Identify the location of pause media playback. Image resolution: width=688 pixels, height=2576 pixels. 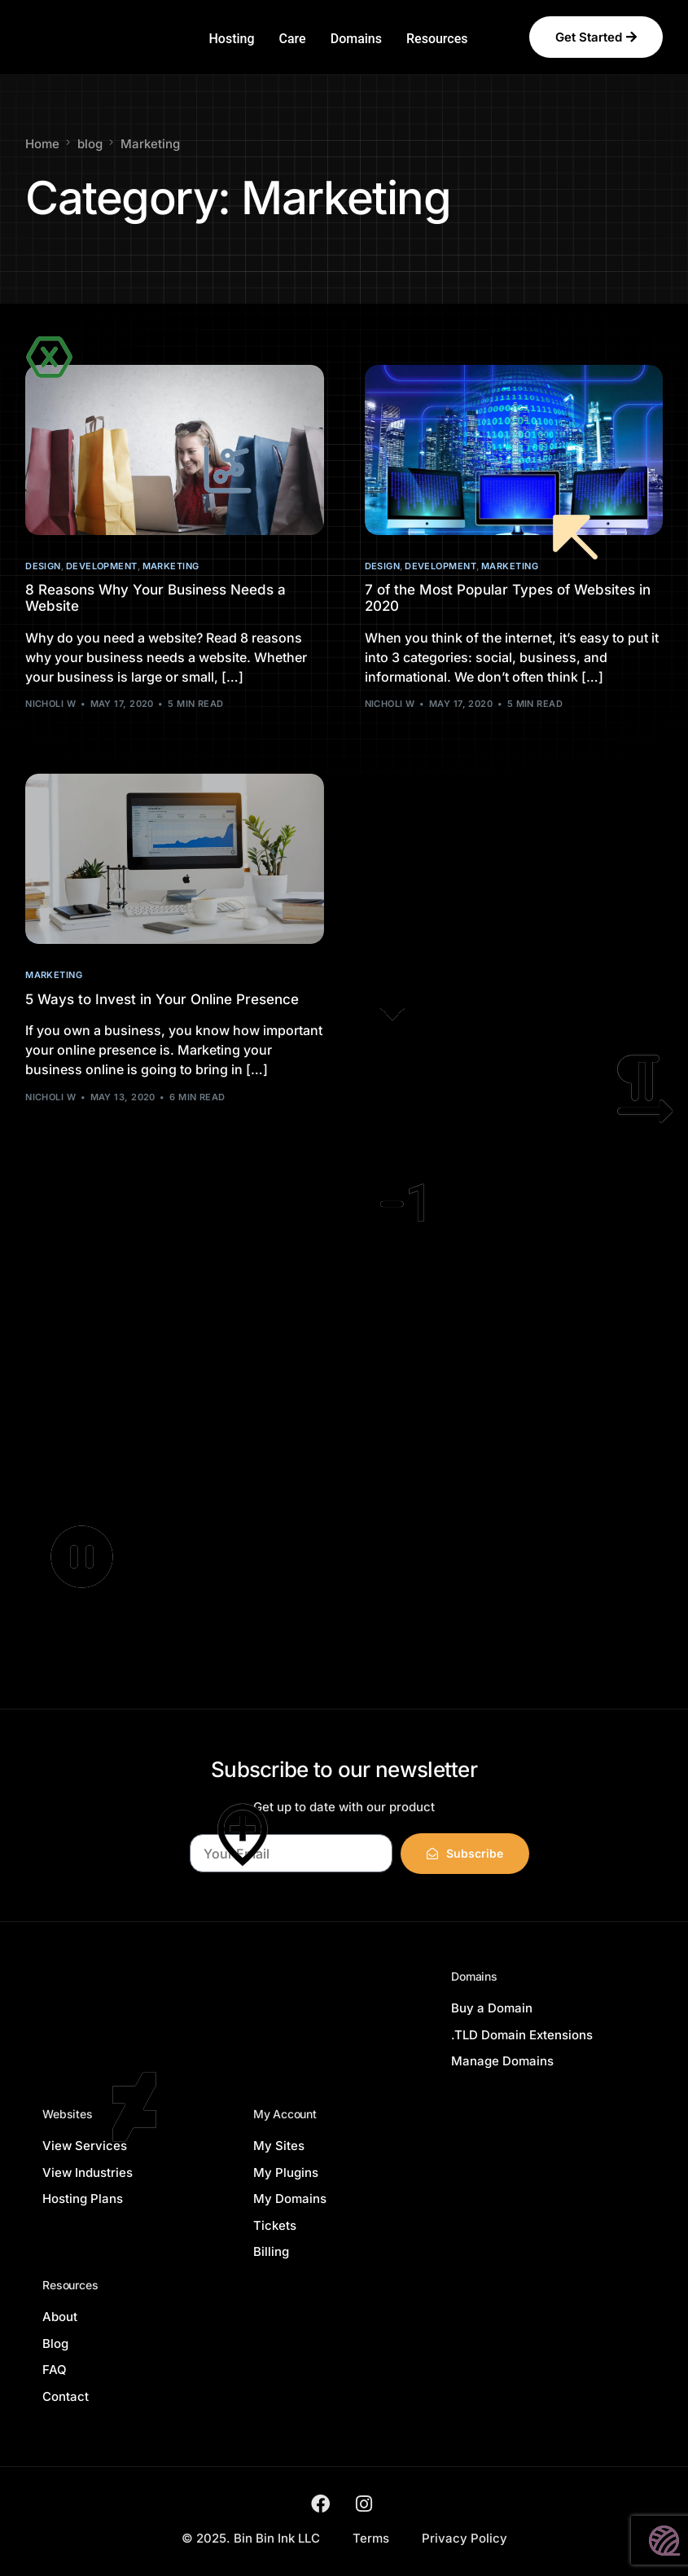
(81, 1556).